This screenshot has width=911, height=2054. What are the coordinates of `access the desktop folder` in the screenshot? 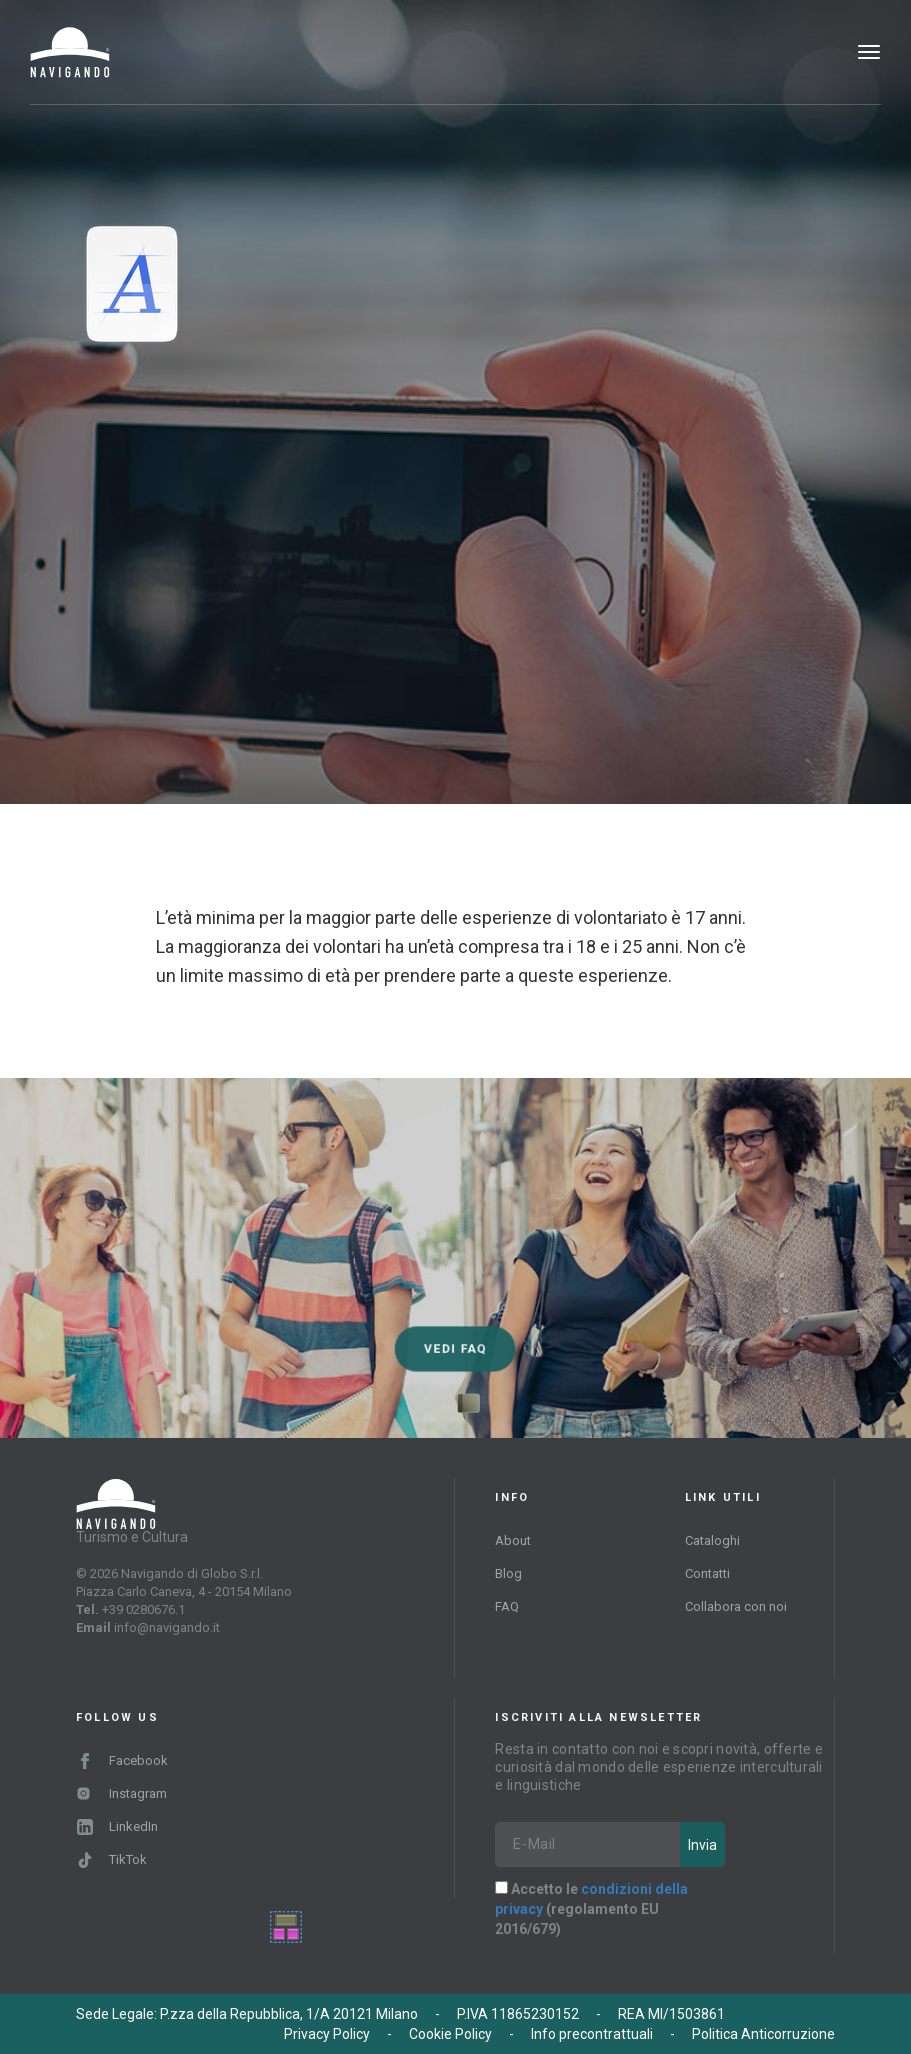 It's located at (468, 1402).